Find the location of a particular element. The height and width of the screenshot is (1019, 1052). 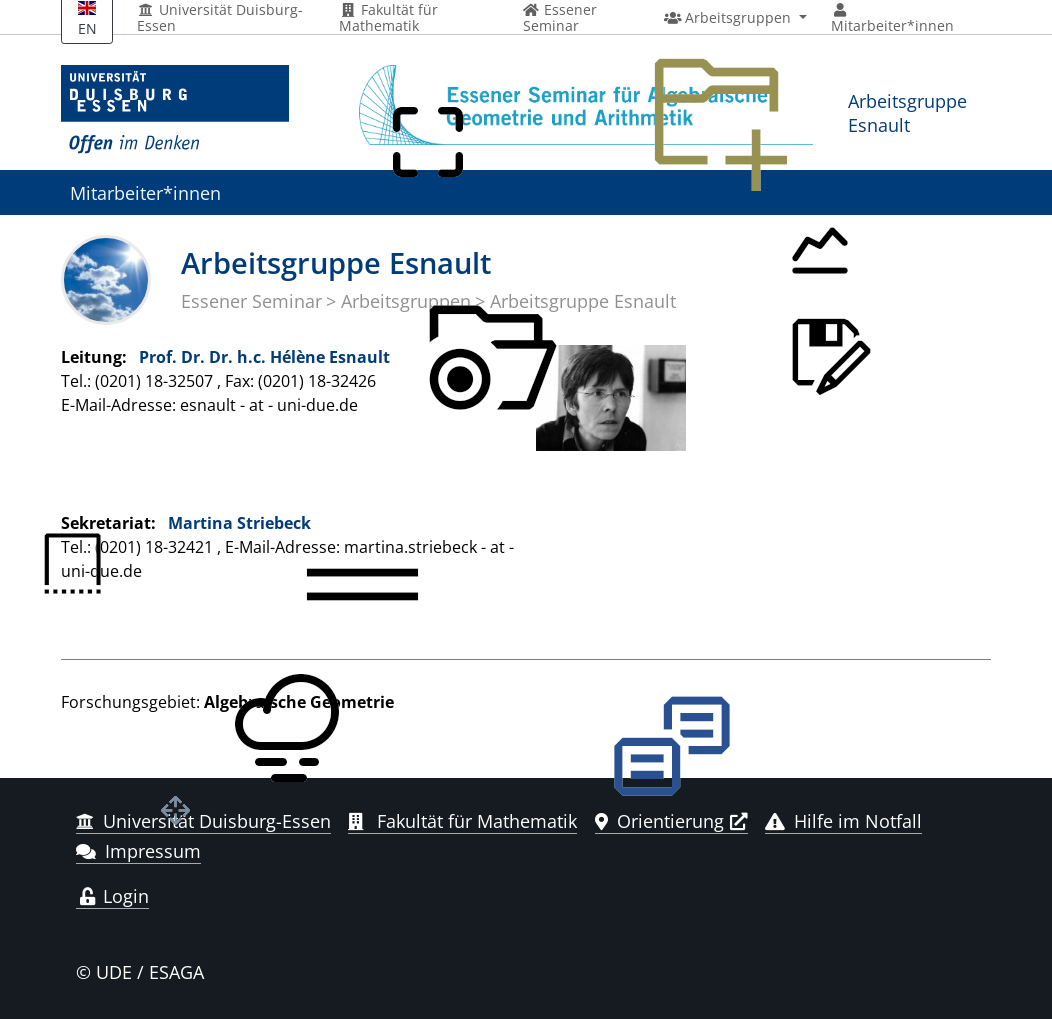

save file with a new name or location is located at coordinates (831, 357).